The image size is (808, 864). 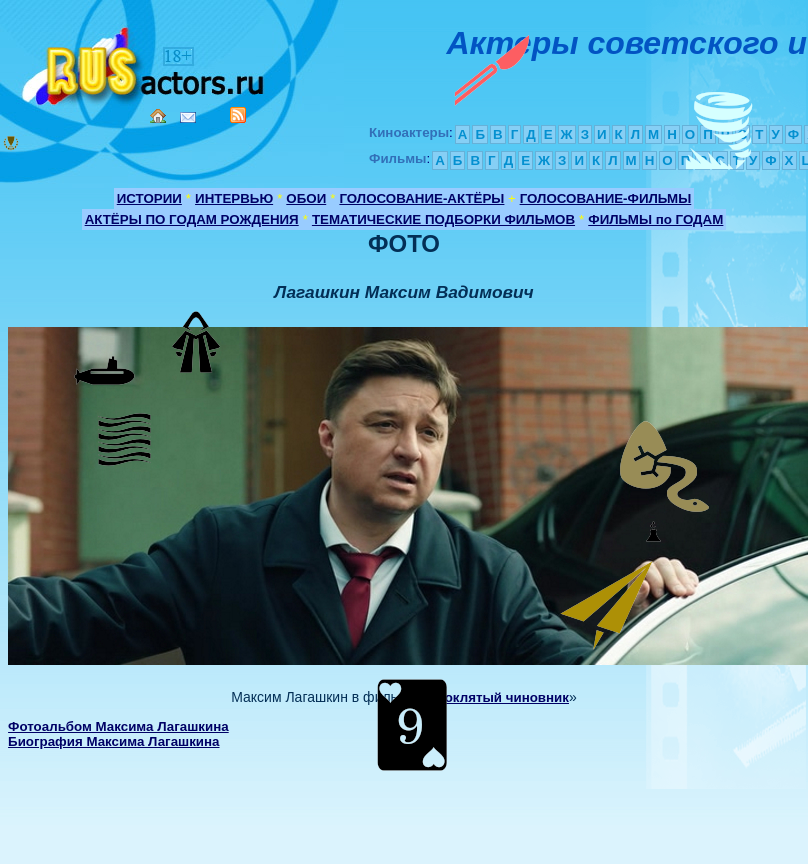 I want to click on indicates acid or corrosive substance in gameplay, so click(x=653, y=531).